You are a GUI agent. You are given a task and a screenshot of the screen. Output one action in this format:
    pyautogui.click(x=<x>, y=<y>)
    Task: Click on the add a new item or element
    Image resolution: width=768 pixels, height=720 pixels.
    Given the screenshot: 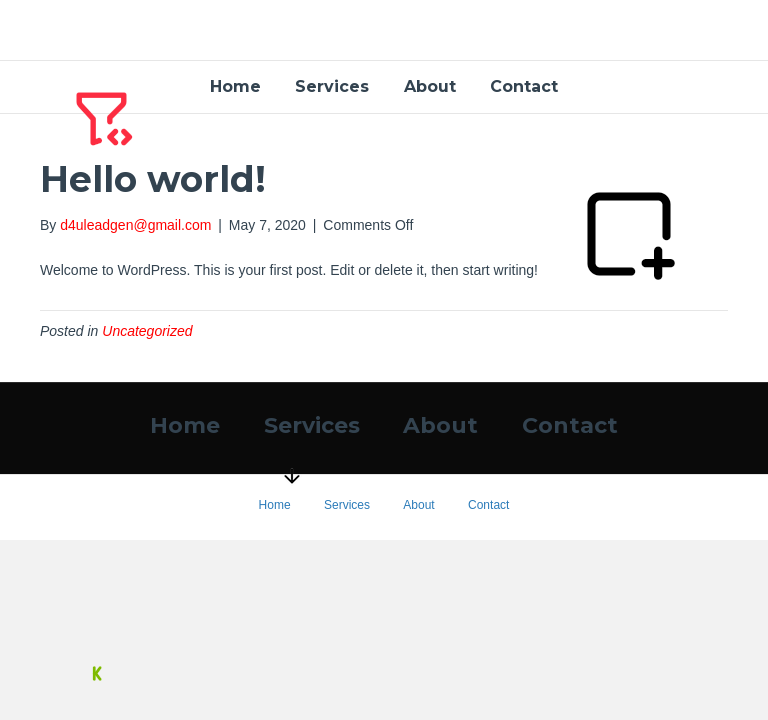 What is the action you would take?
    pyautogui.click(x=629, y=234)
    